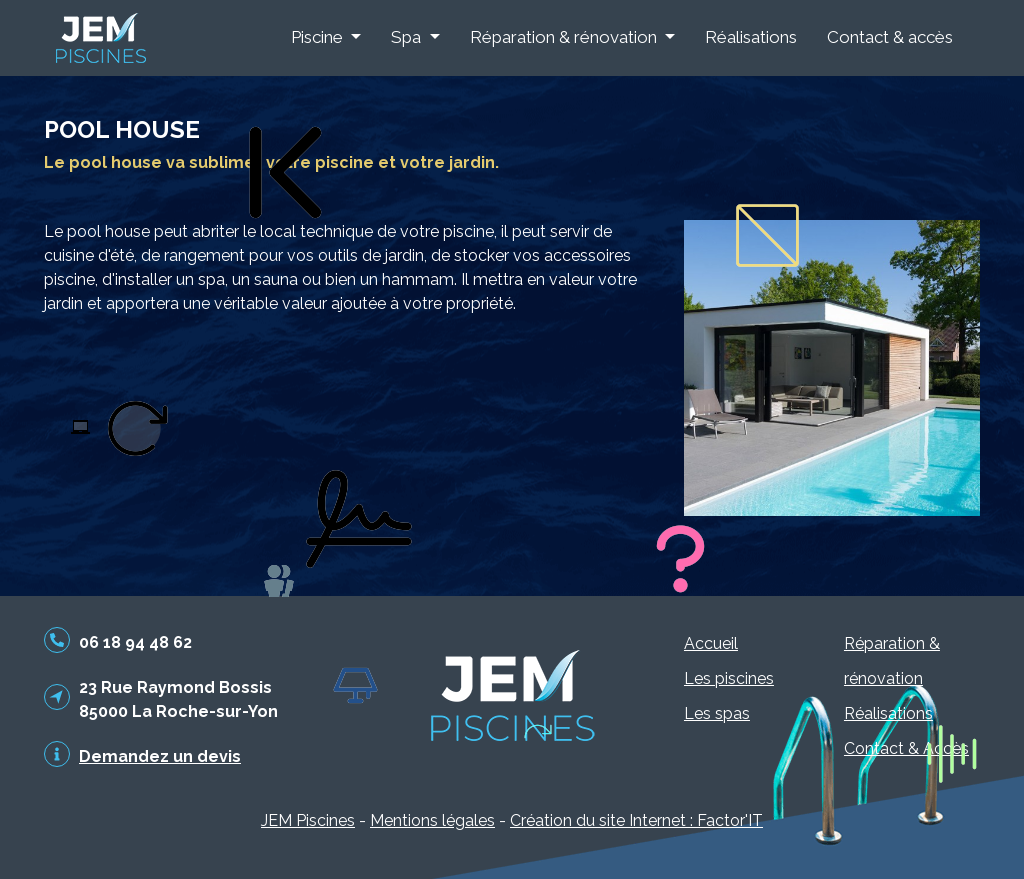 Image resolution: width=1024 pixels, height=879 pixels. I want to click on refresh or reload content, so click(135, 428).